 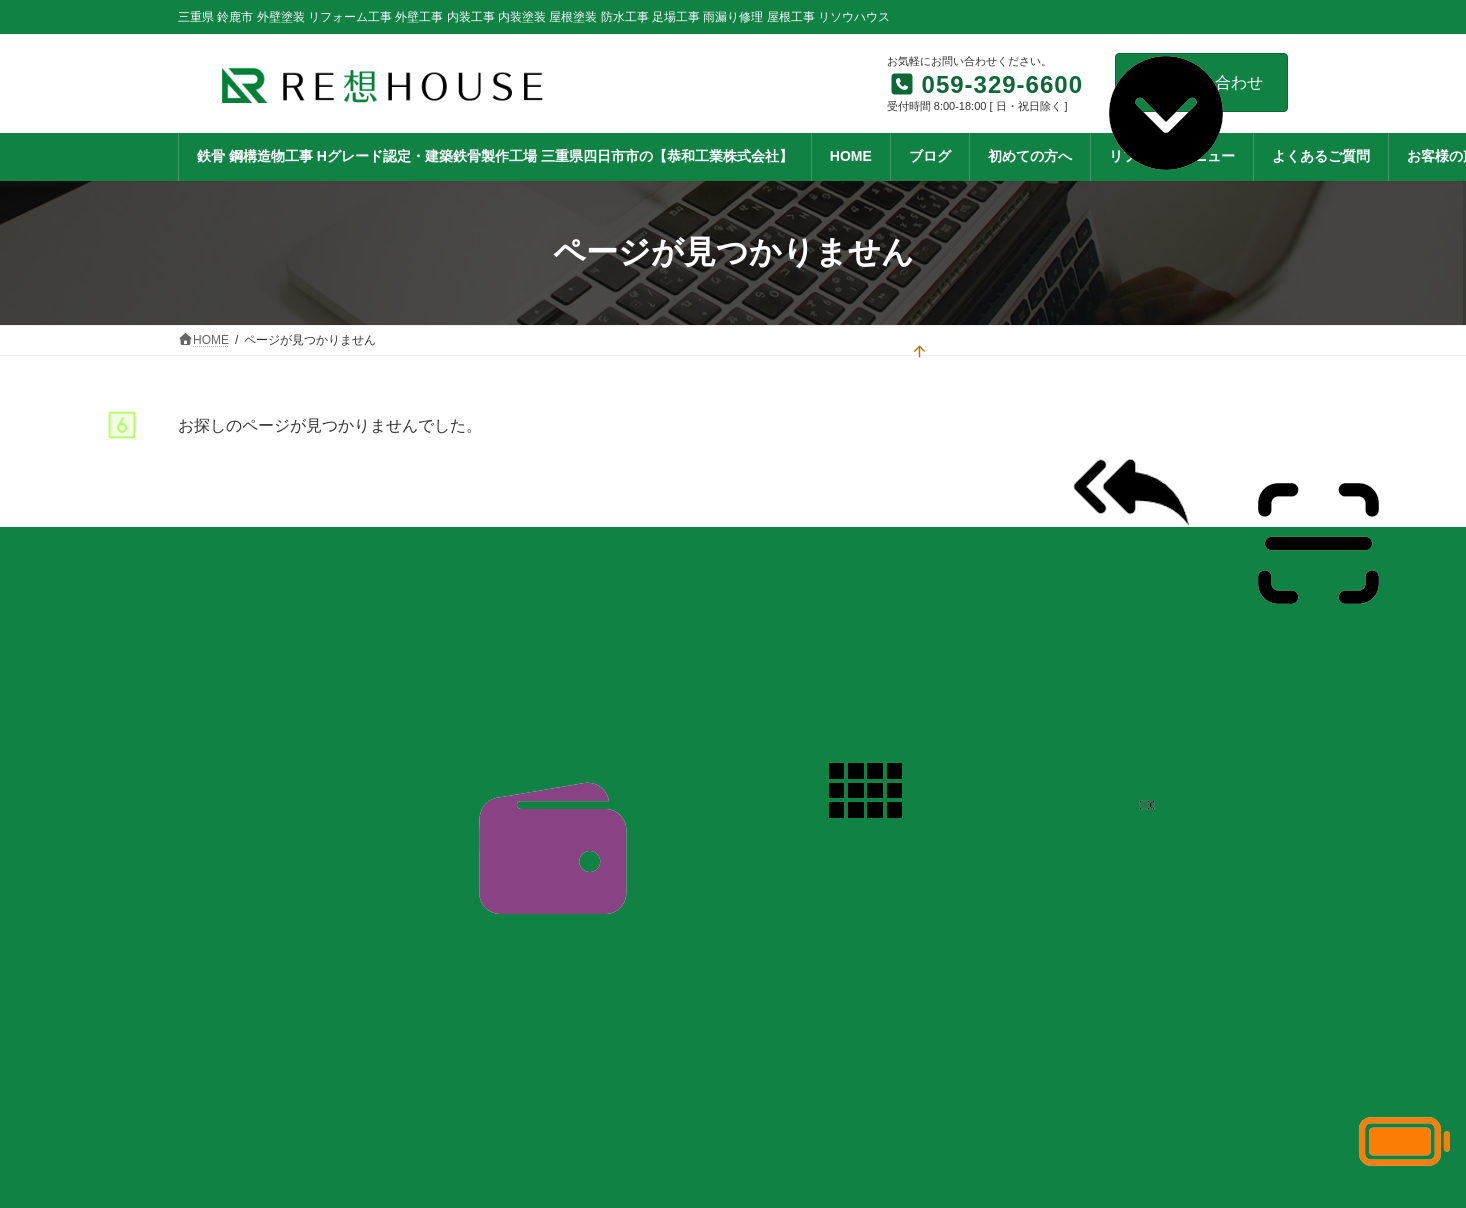 What do you see at coordinates (1166, 113) in the screenshot?
I see `expand to show more content` at bounding box center [1166, 113].